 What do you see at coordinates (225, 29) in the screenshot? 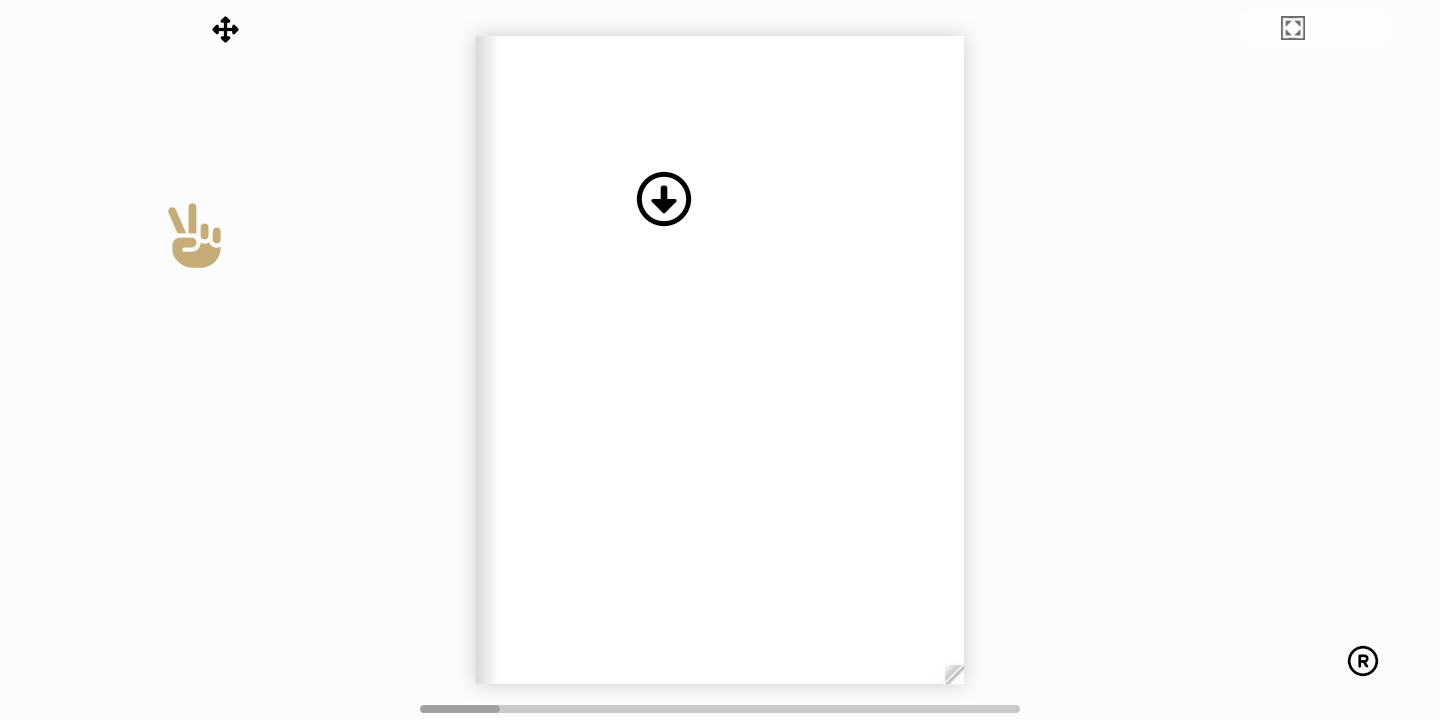
I see `move or drag an element freely` at bounding box center [225, 29].